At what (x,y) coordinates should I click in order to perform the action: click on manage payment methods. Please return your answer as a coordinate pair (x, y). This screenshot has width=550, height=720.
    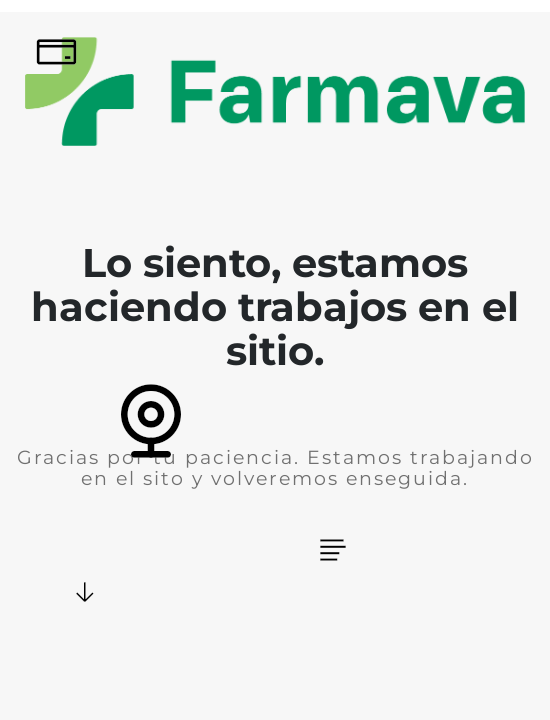
    Looking at the image, I should click on (56, 50).